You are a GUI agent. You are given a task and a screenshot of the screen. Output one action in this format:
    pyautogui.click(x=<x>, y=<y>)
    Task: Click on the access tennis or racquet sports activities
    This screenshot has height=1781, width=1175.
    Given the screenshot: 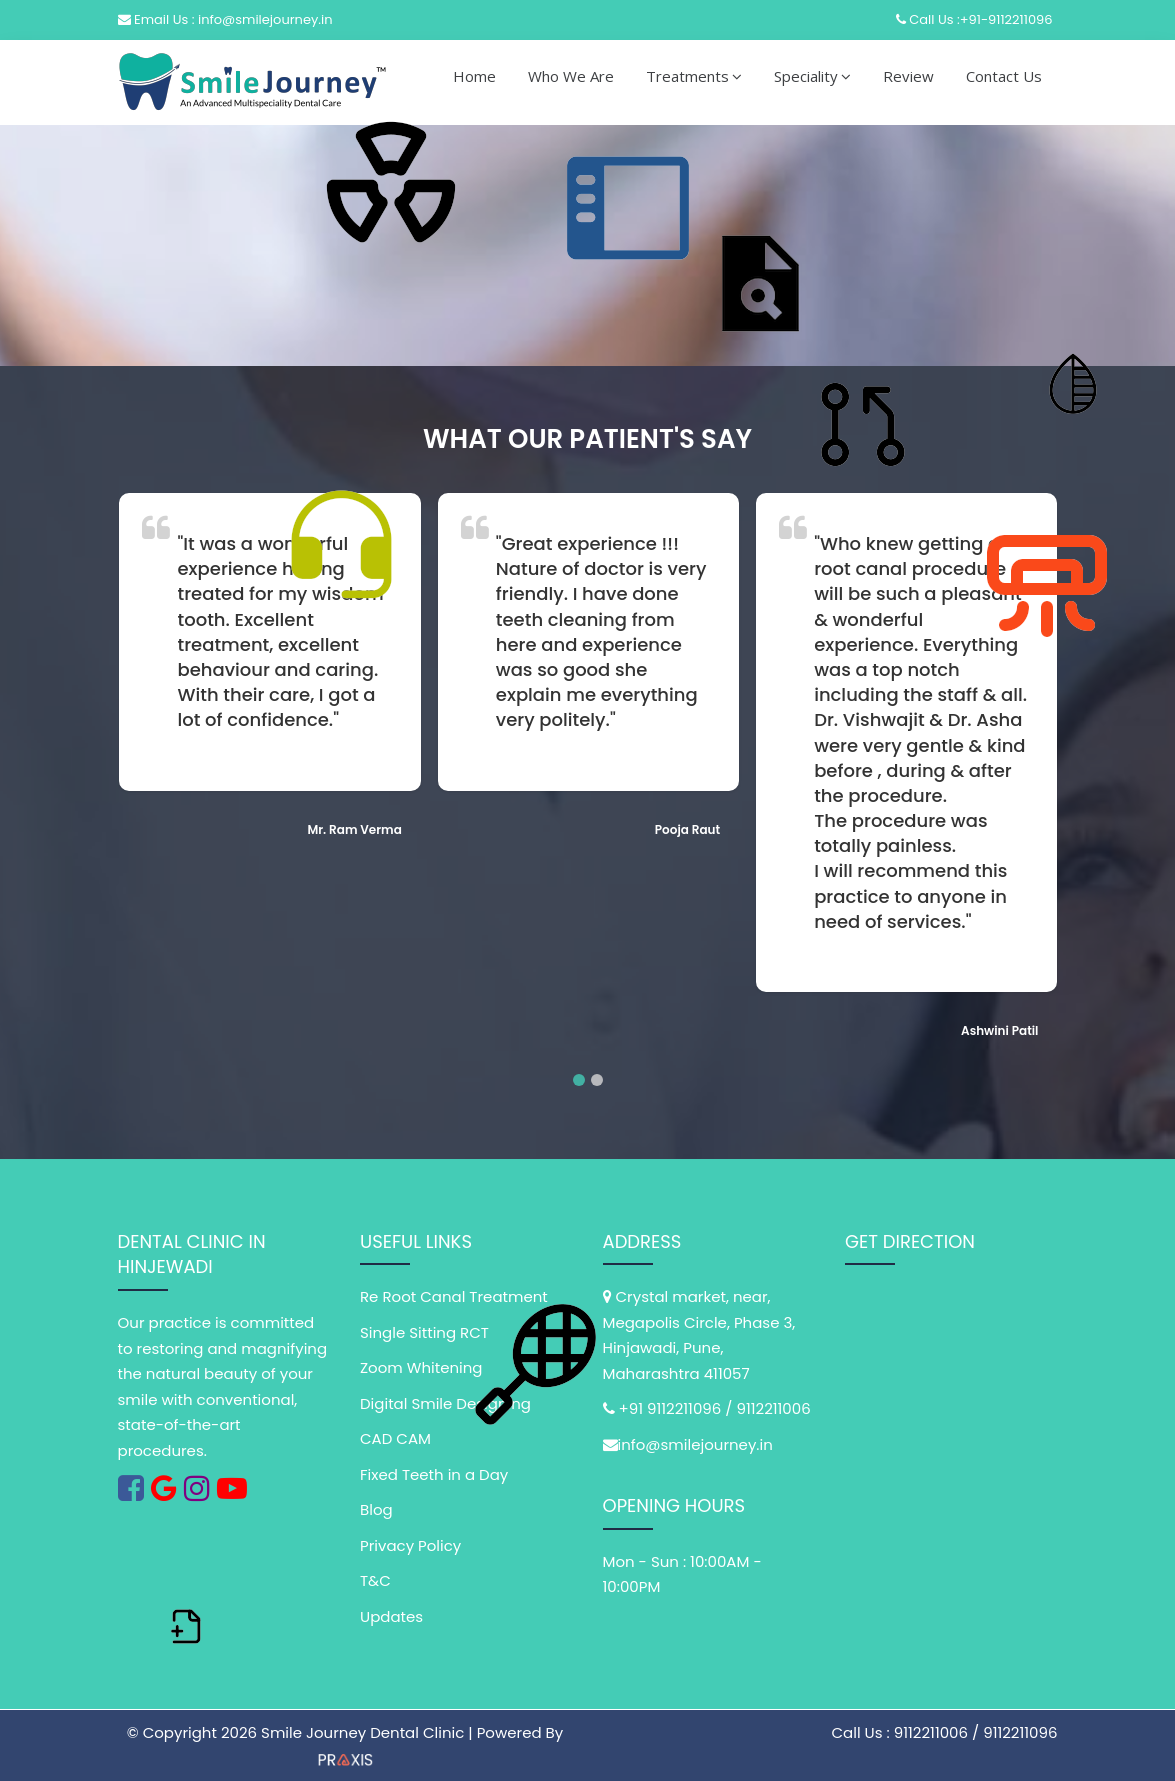 What is the action you would take?
    pyautogui.click(x=533, y=1366)
    